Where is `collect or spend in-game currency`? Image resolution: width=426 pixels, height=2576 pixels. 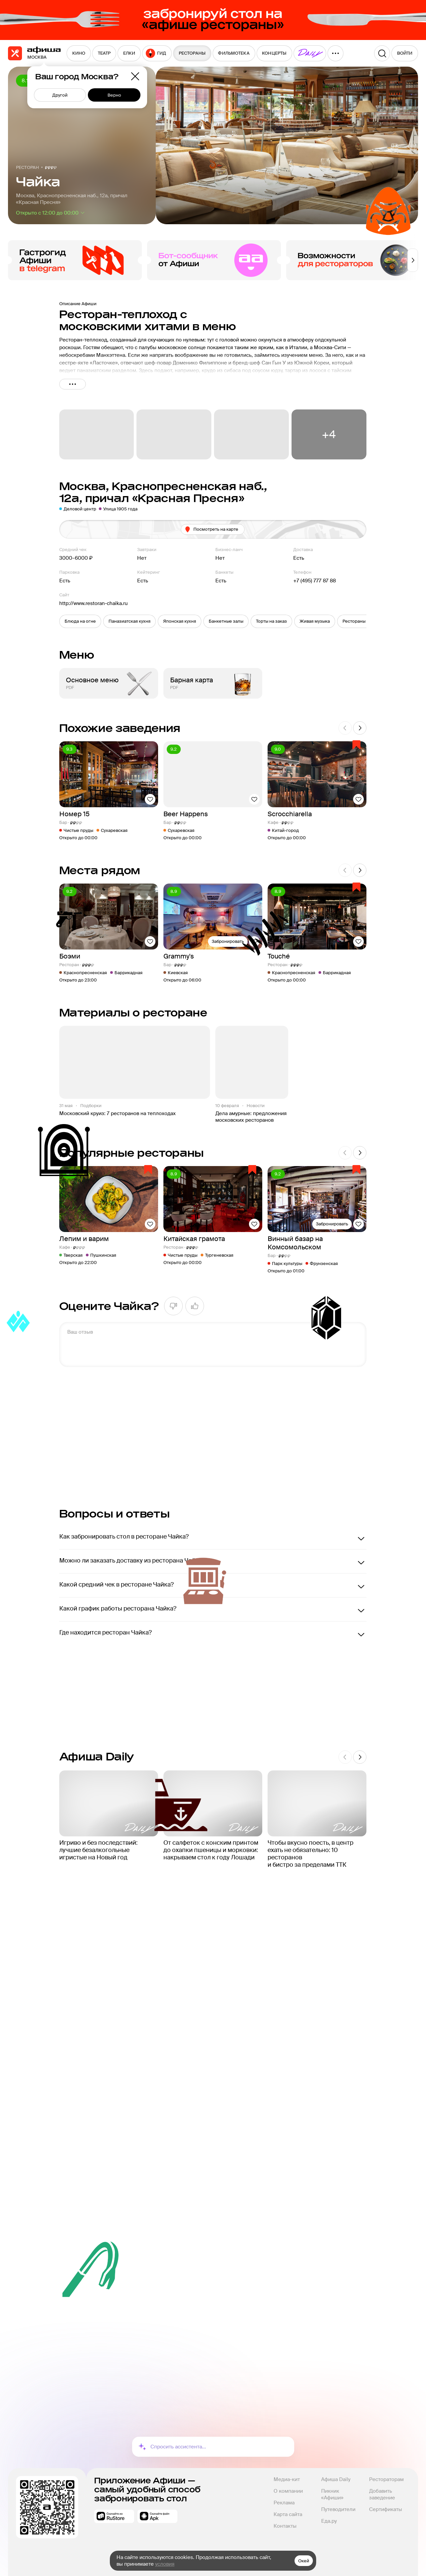
collect or spend in-game currency is located at coordinates (326, 1318).